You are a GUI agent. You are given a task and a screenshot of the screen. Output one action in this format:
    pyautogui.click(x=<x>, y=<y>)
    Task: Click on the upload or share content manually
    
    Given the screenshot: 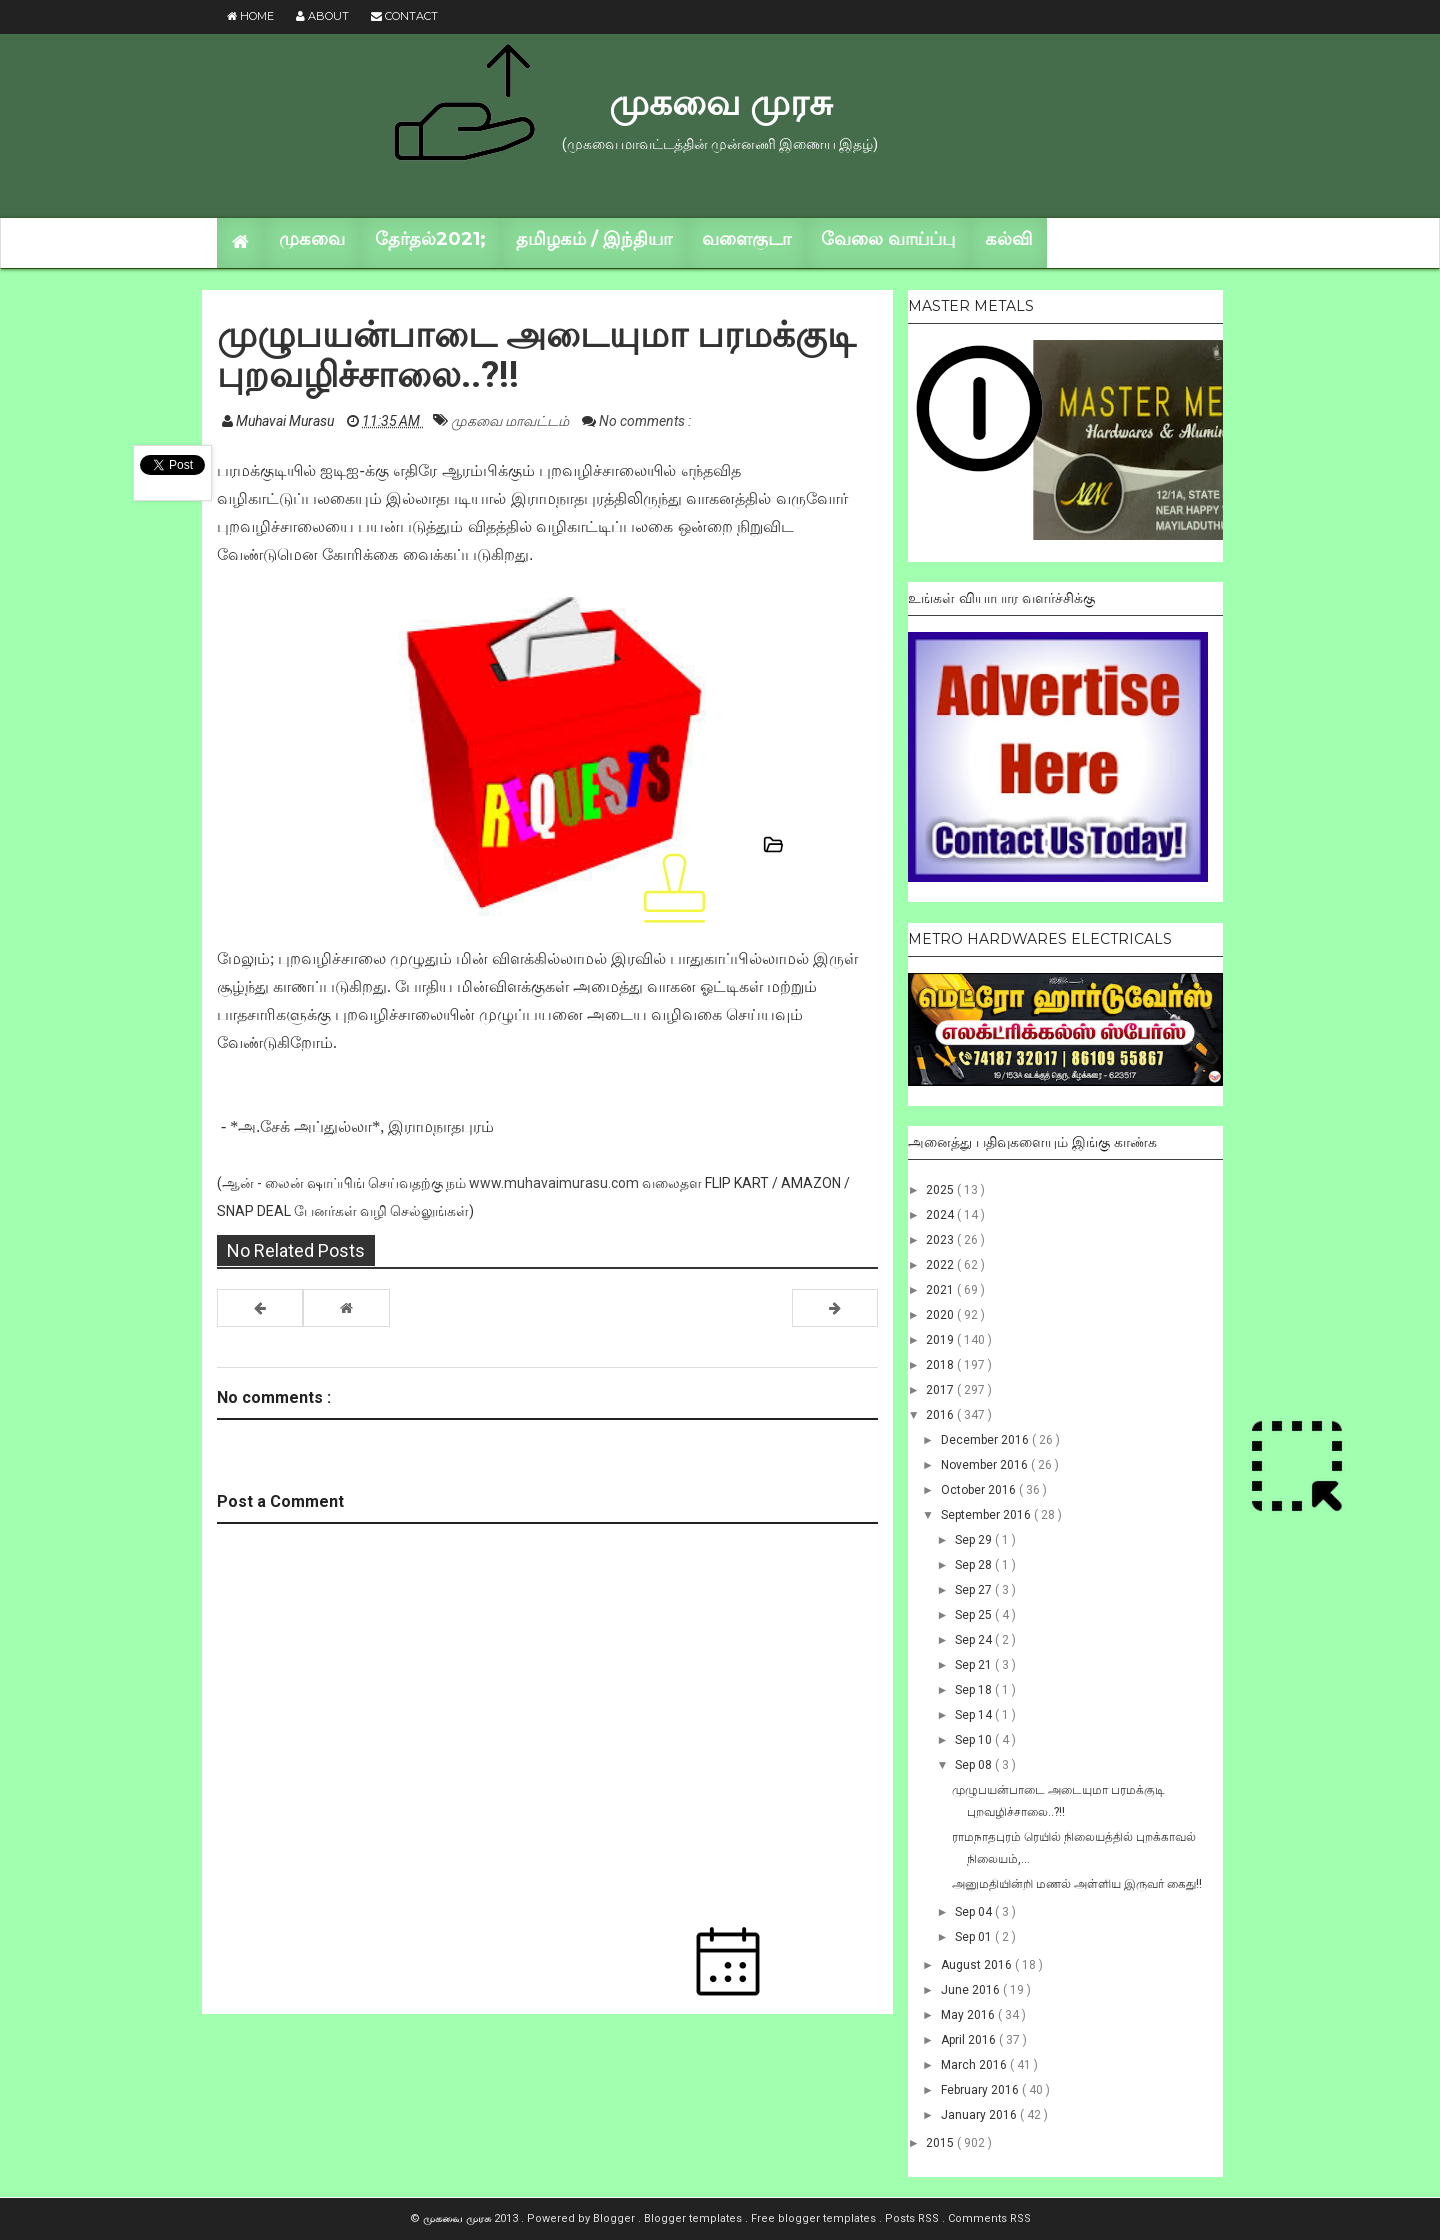 What is the action you would take?
    pyautogui.click(x=469, y=109)
    